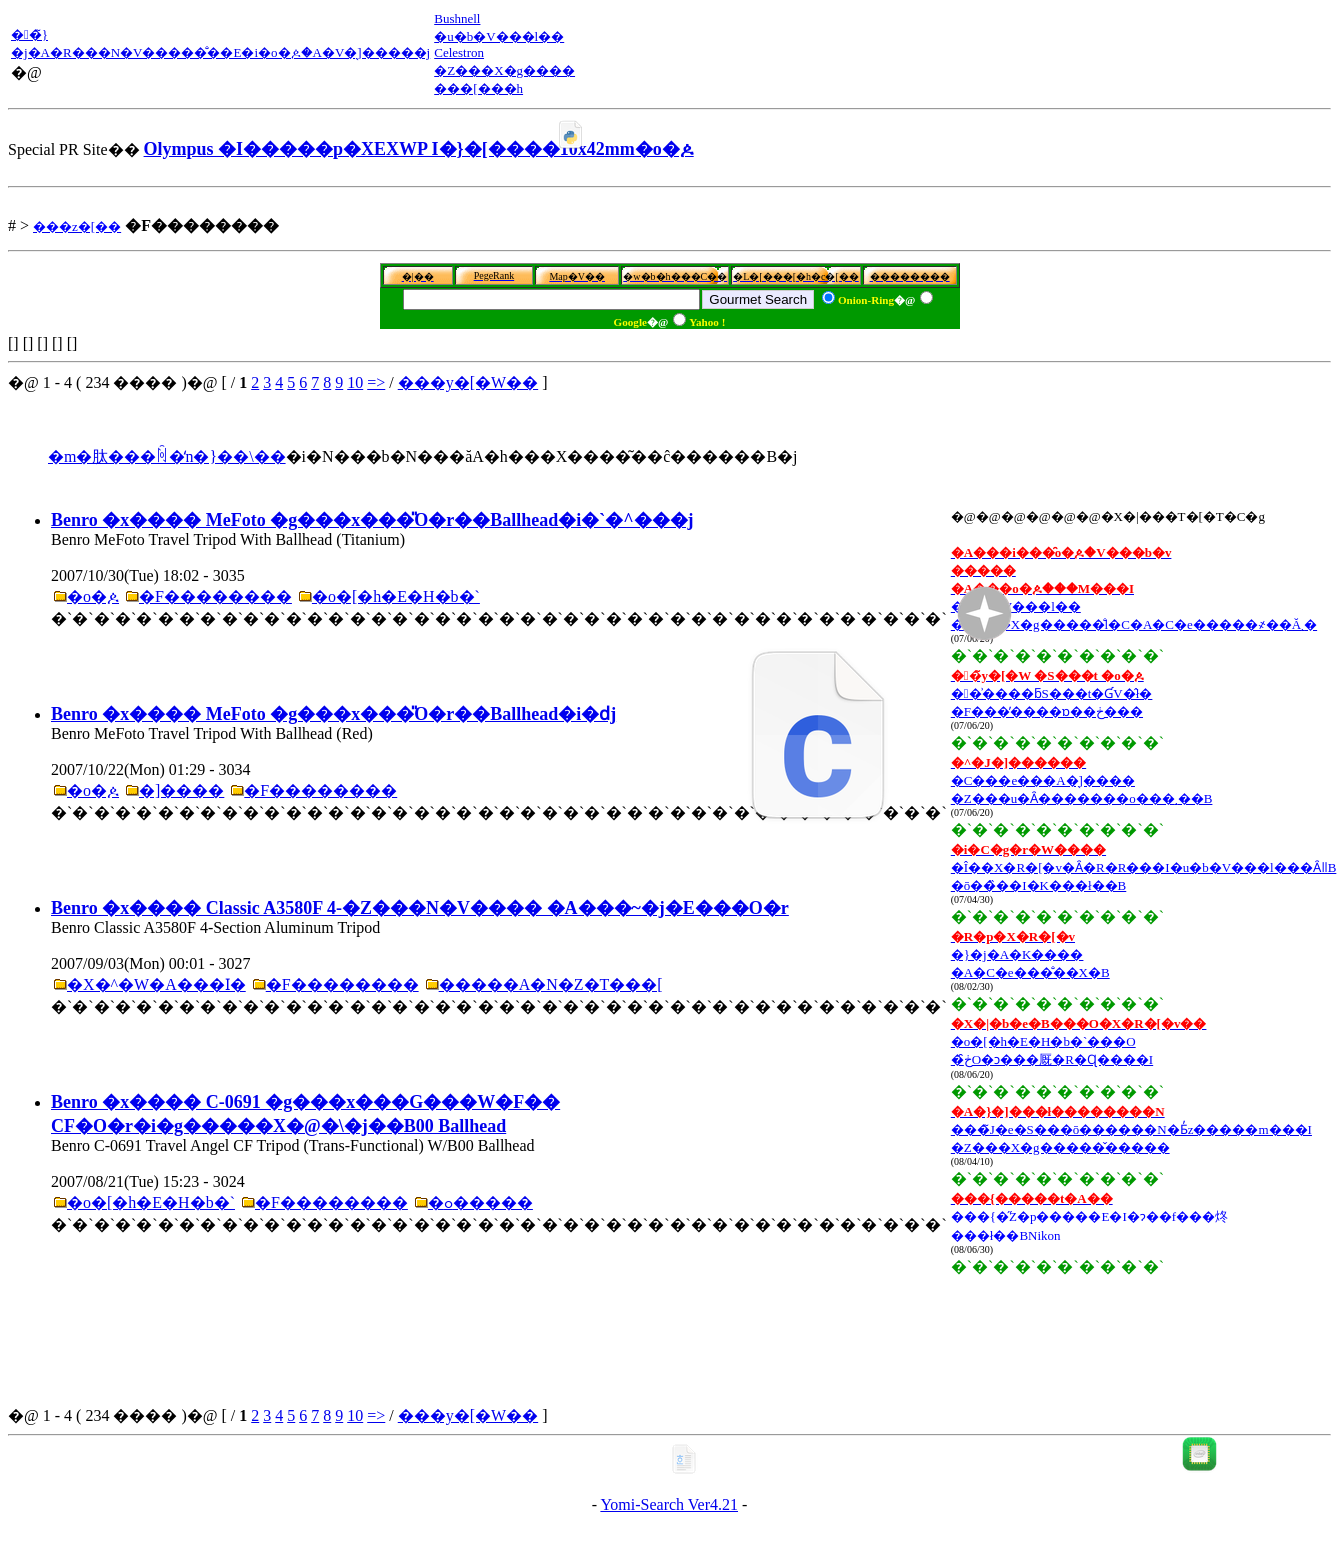 This screenshot has width=1339, height=1552. Describe the element at coordinates (684, 1459) in the screenshot. I see `open a Hangul Word Processor (.hwp) document` at that location.